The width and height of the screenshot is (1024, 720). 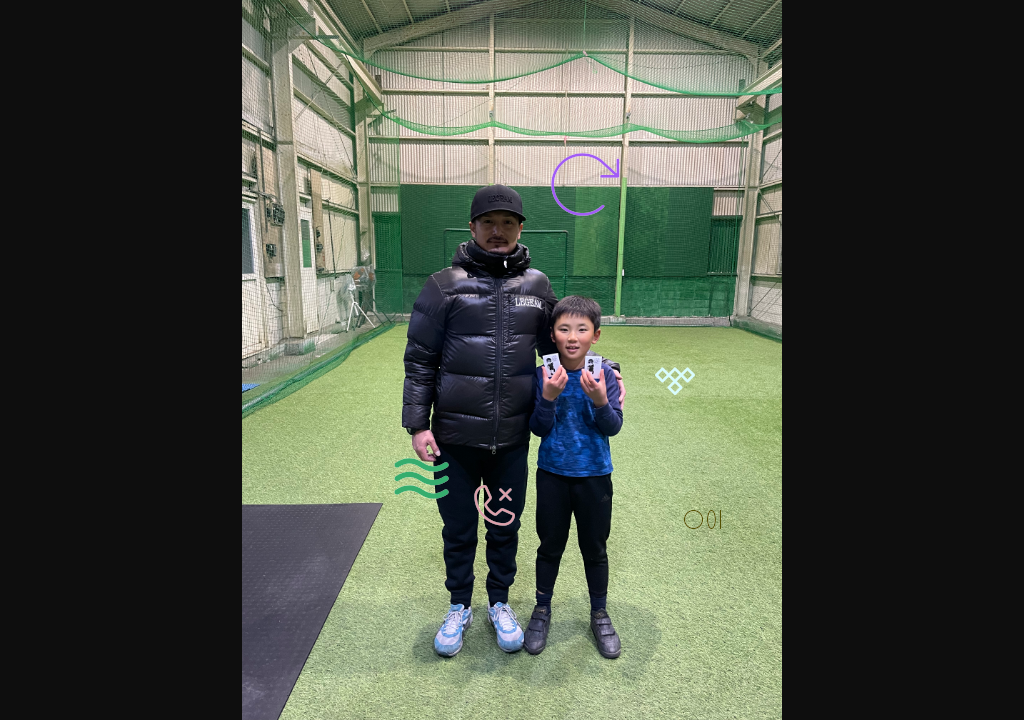 I want to click on open tidal music streaming app, so click(x=675, y=380).